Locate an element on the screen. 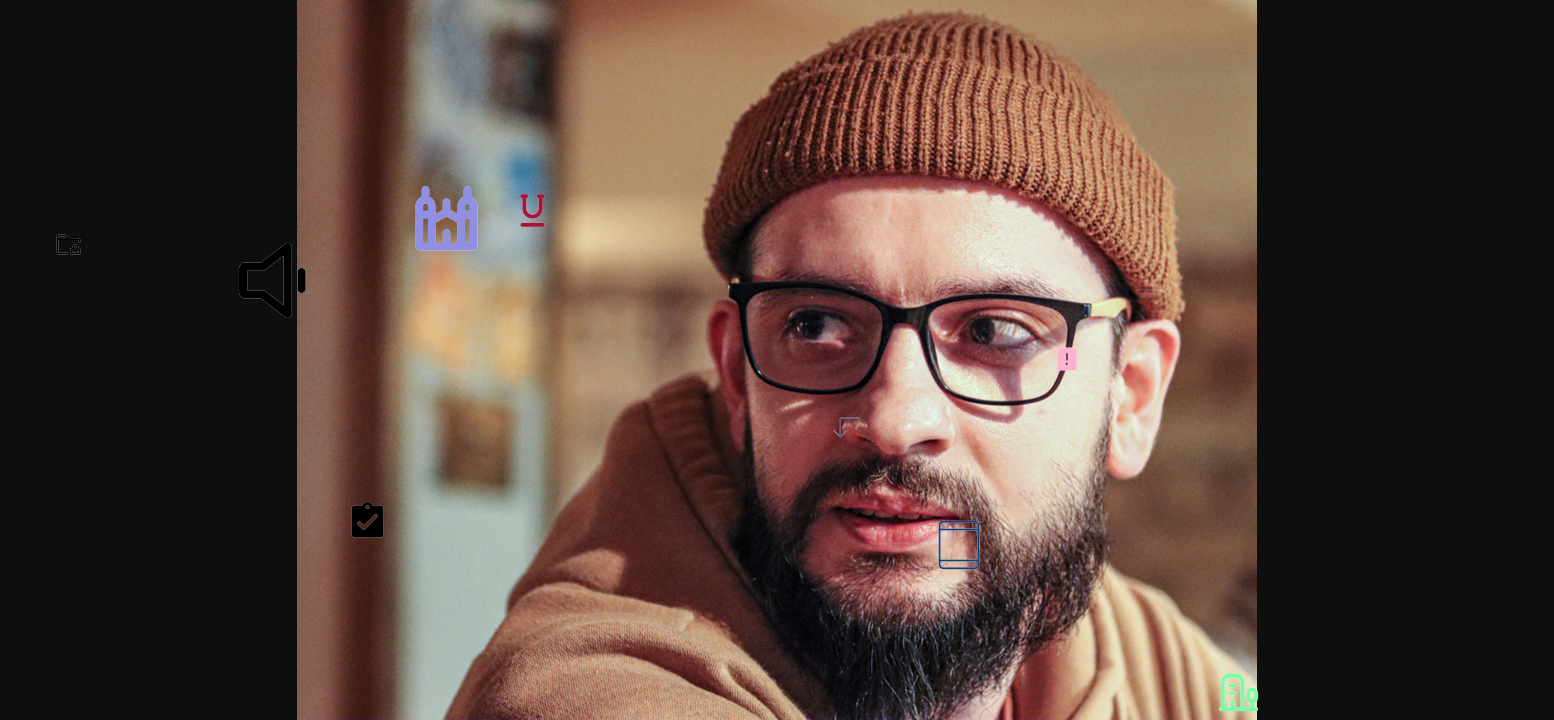 The image size is (1554, 720). view property listings is located at coordinates (1238, 691).